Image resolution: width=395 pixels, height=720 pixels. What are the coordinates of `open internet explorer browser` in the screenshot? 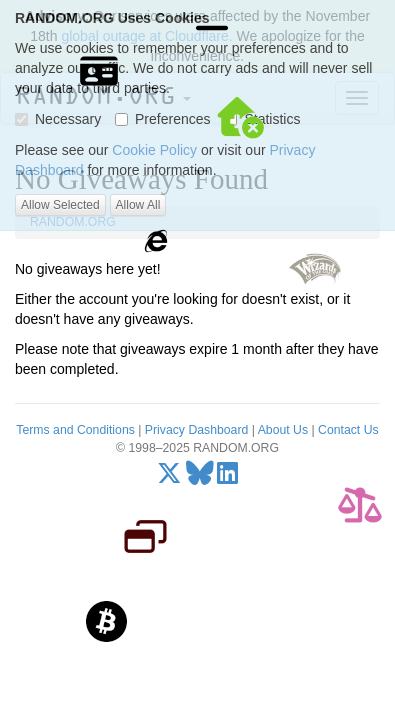 It's located at (156, 241).